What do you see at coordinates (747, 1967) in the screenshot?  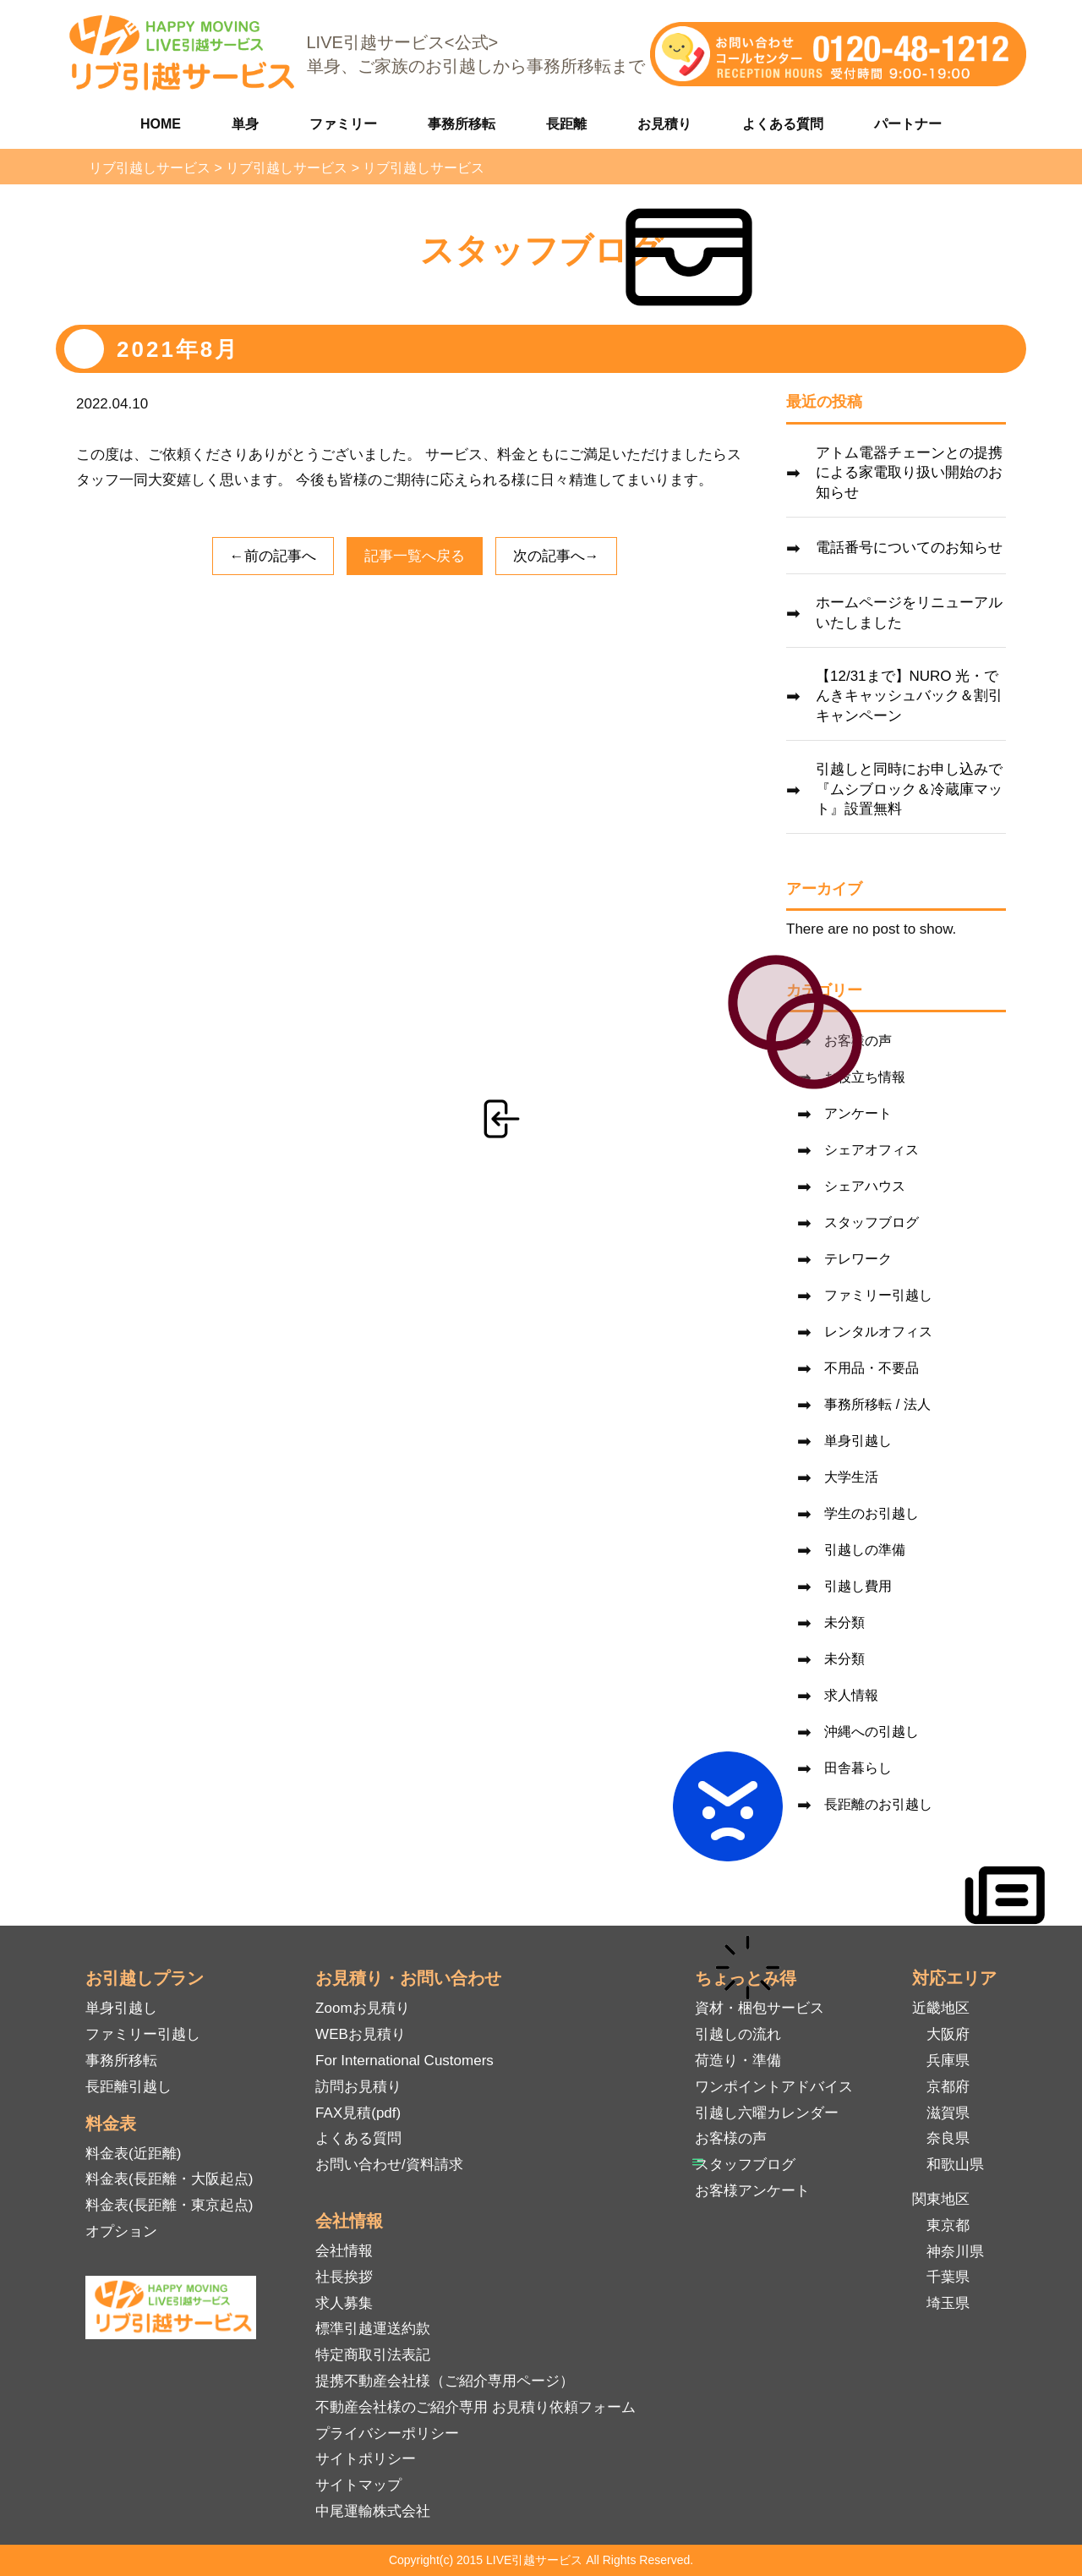 I see `indicates content is loading` at bounding box center [747, 1967].